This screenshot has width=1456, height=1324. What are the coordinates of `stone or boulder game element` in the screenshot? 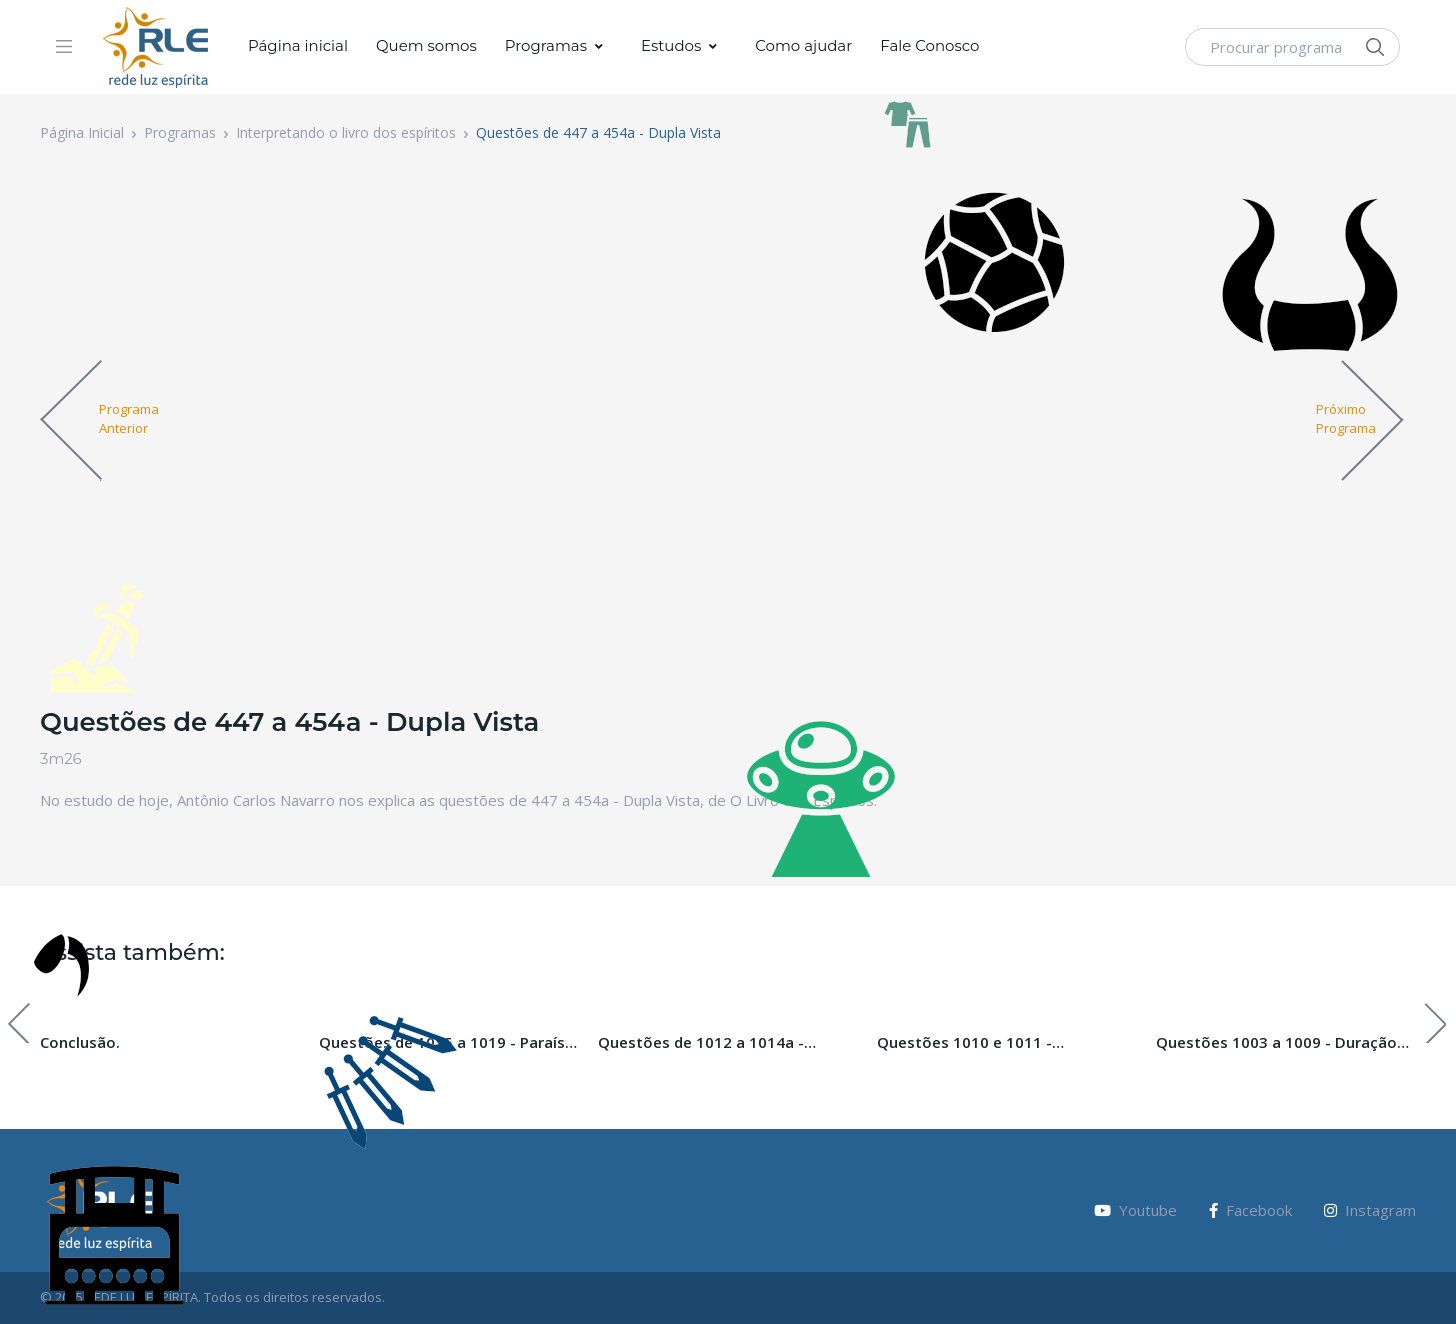 It's located at (994, 262).